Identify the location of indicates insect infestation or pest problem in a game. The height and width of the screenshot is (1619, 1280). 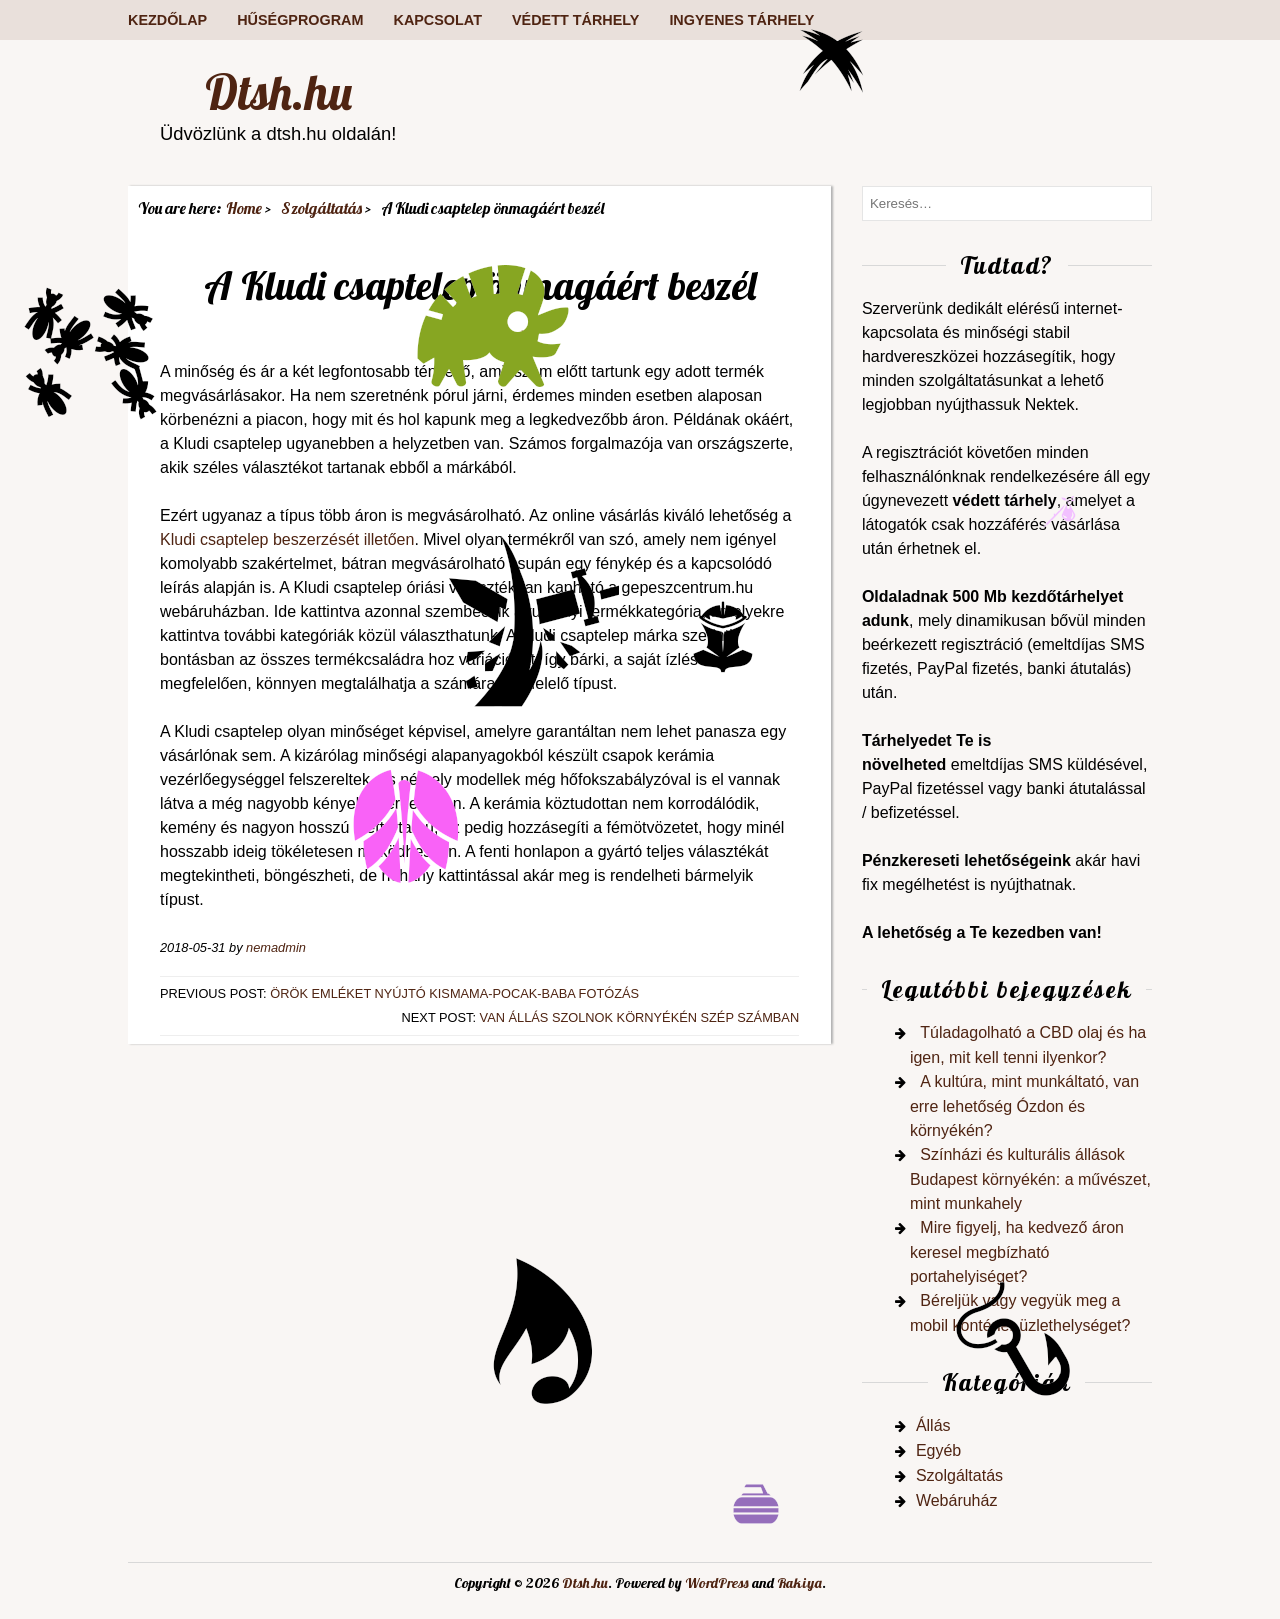
(90, 353).